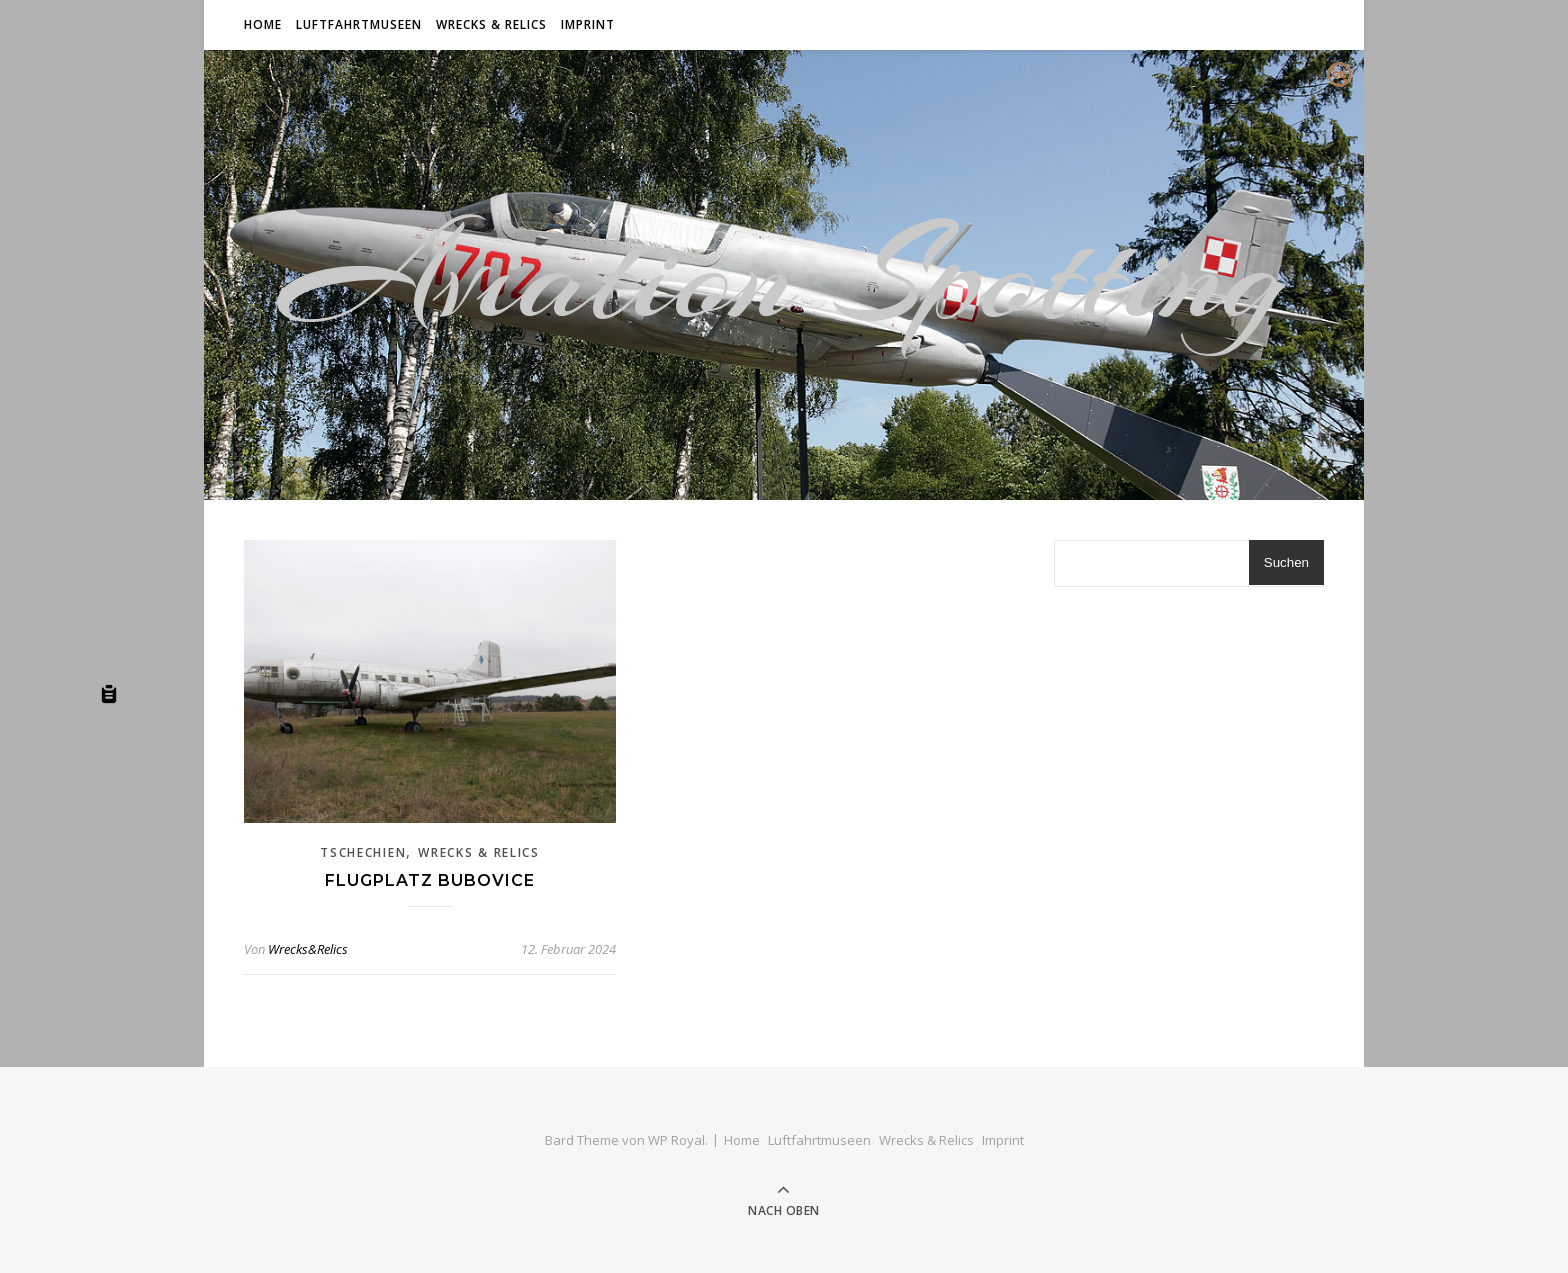 This screenshot has width=1568, height=1273. I want to click on view clipboard contents, so click(109, 694).